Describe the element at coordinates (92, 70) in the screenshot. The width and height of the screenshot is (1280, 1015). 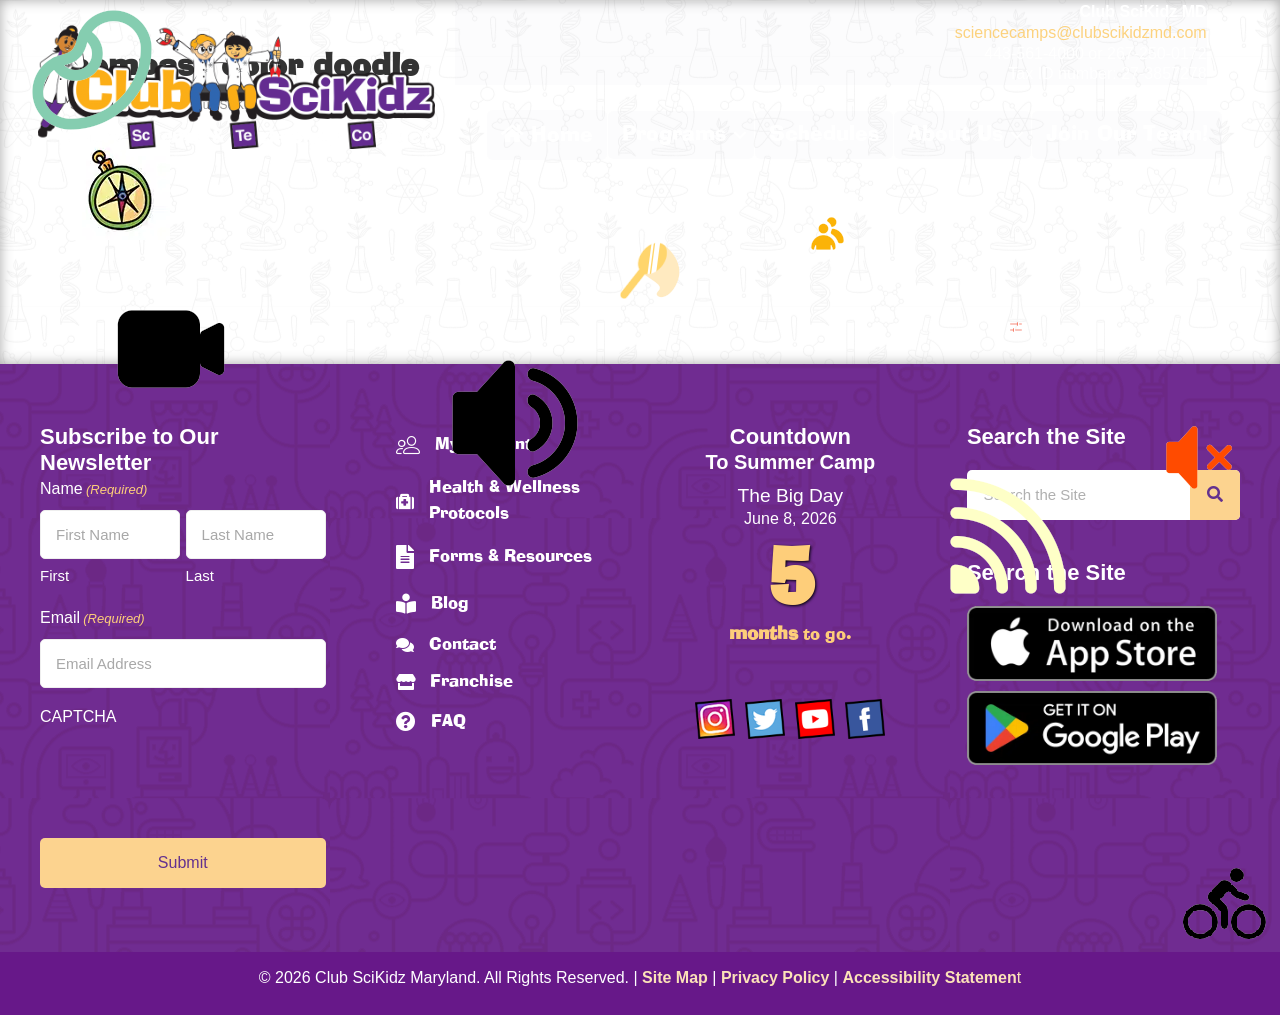
I see `indicates bean or legume ingredient` at that location.